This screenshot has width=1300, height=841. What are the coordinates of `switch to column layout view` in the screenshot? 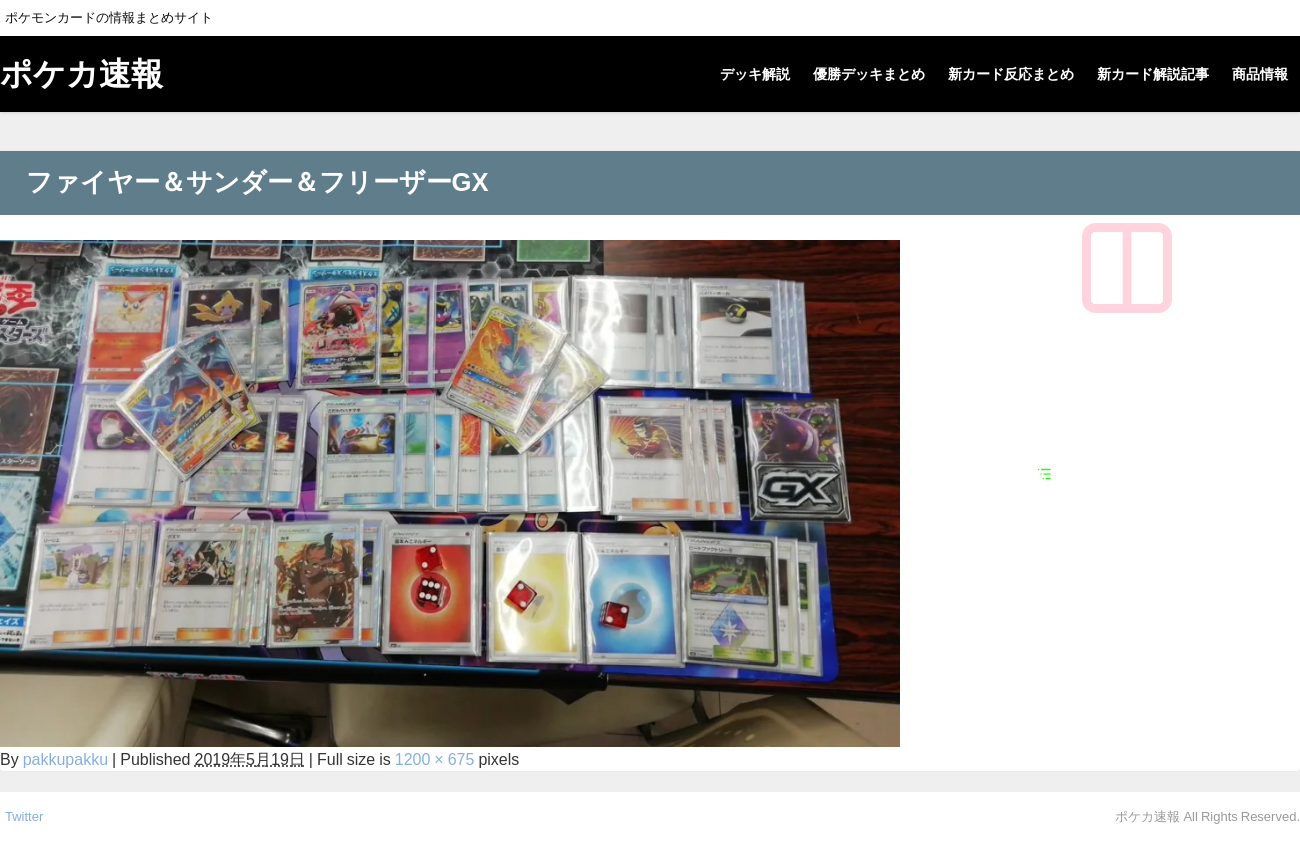 It's located at (1127, 268).